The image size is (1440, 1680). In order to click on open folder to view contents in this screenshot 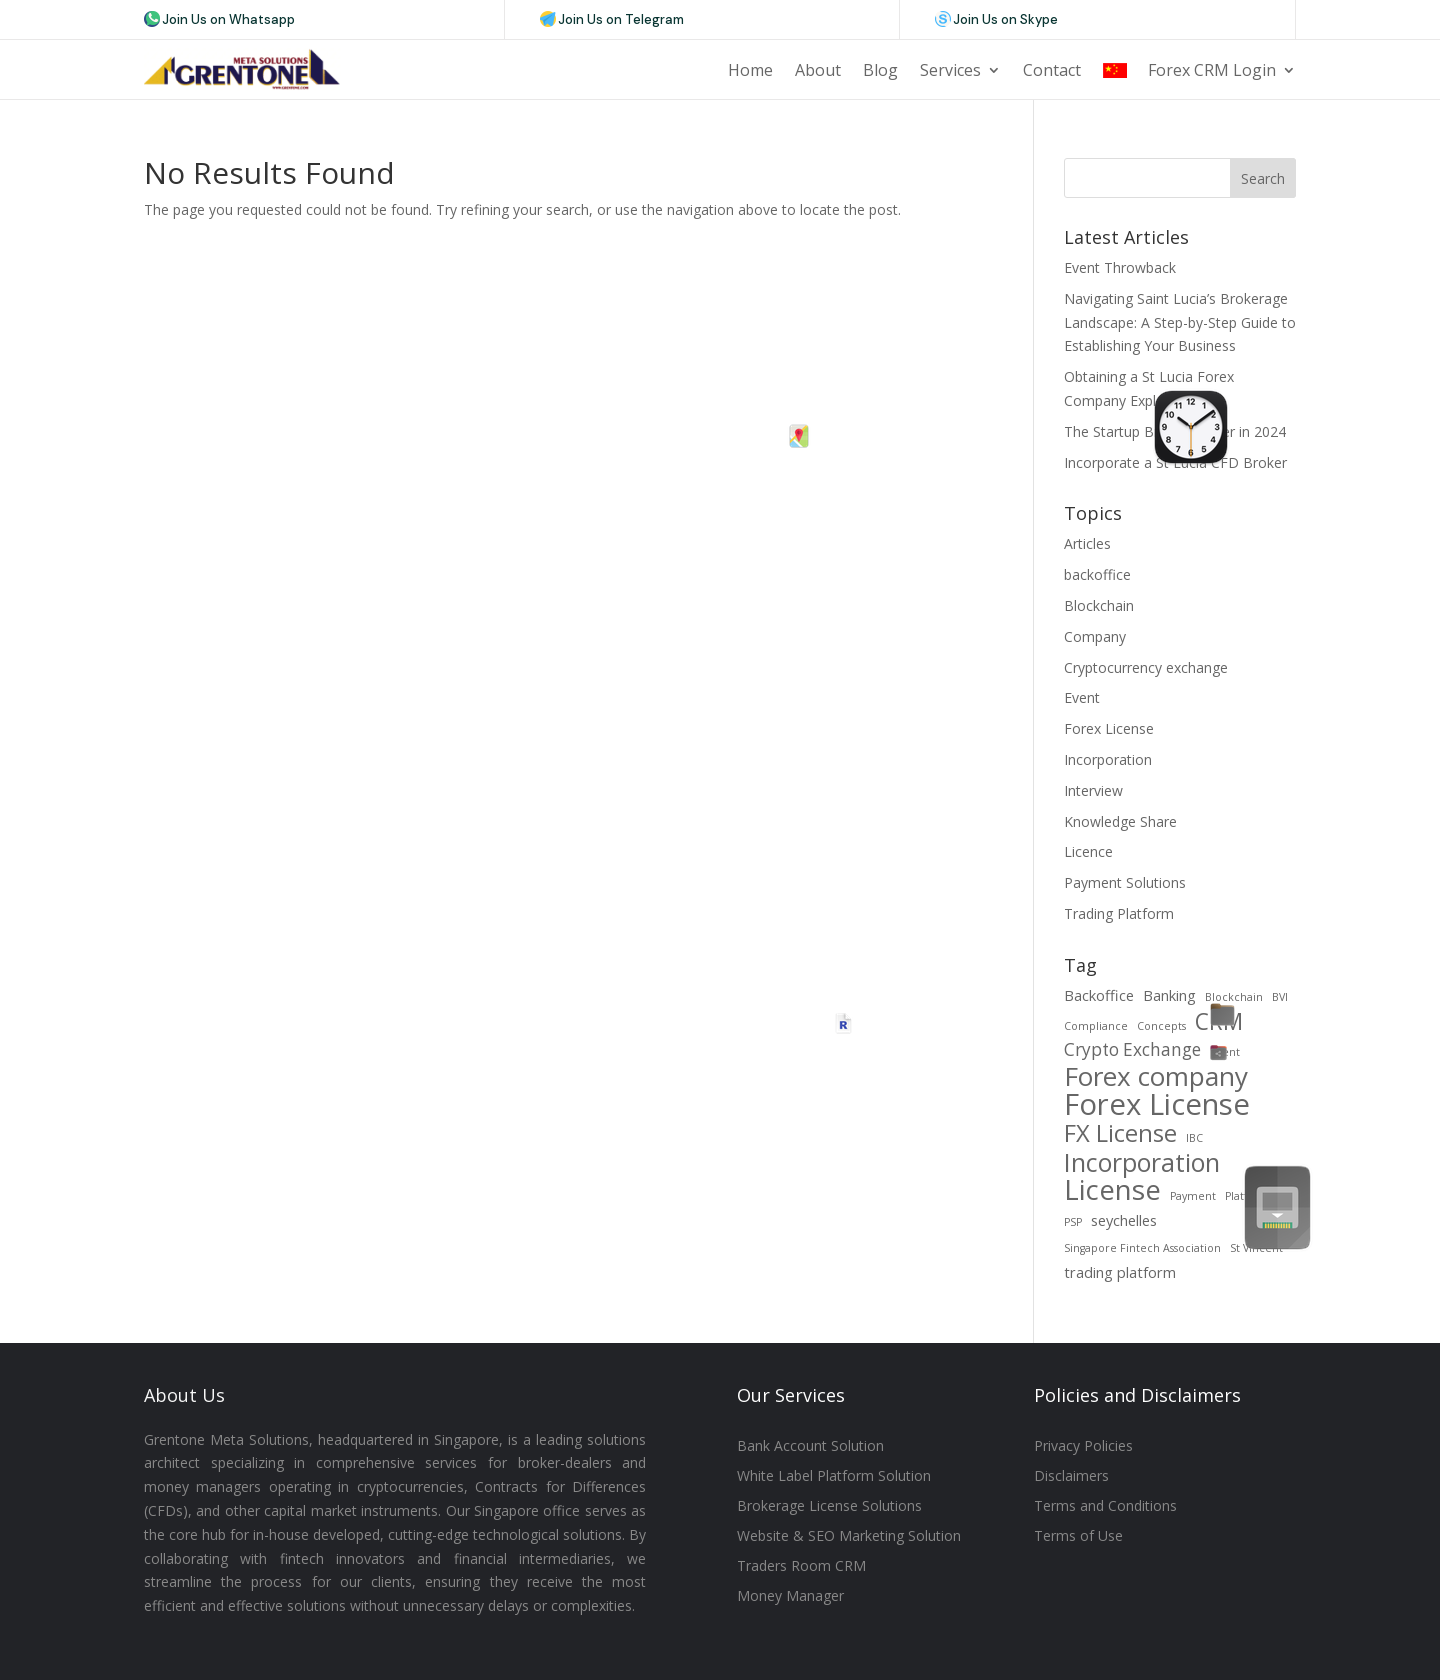, I will do `click(1222, 1014)`.